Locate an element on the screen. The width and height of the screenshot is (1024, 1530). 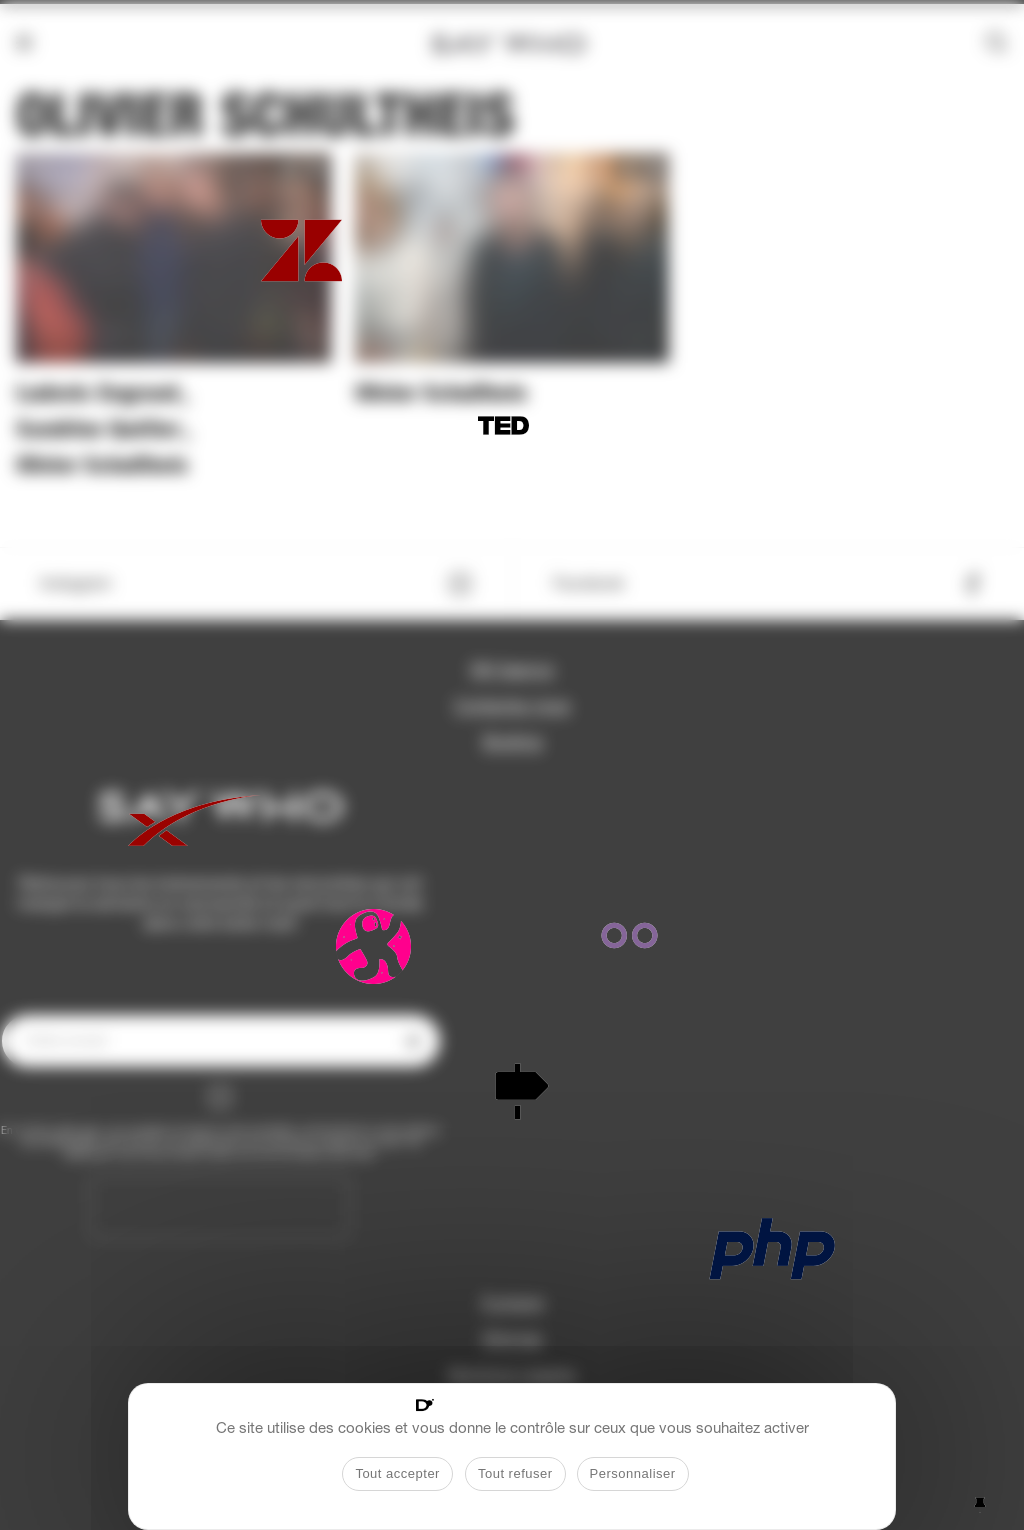
spacex company logo is located at coordinates (194, 820).